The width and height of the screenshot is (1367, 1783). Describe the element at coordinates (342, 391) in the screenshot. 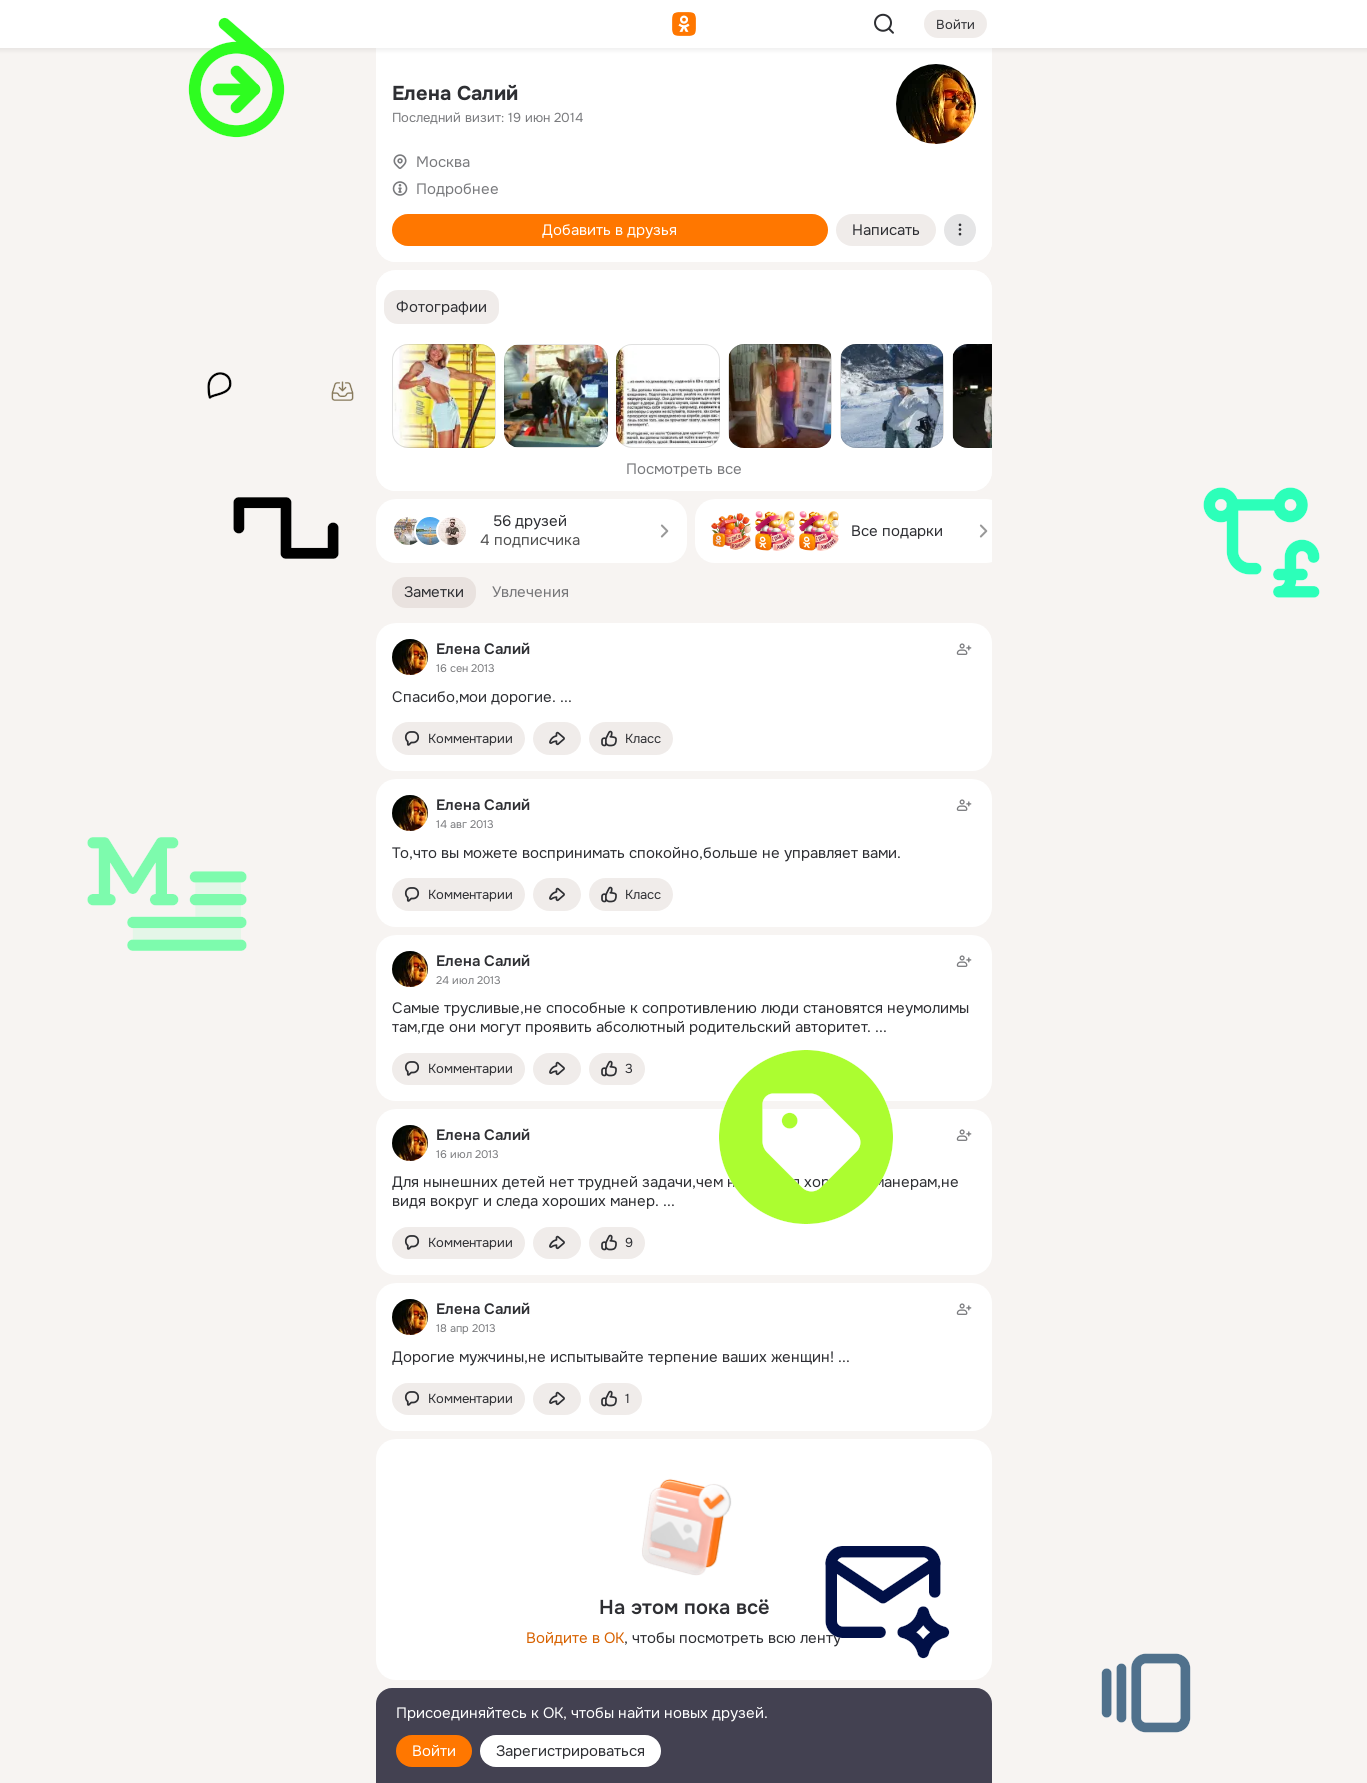

I see `download message to inbox` at that location.